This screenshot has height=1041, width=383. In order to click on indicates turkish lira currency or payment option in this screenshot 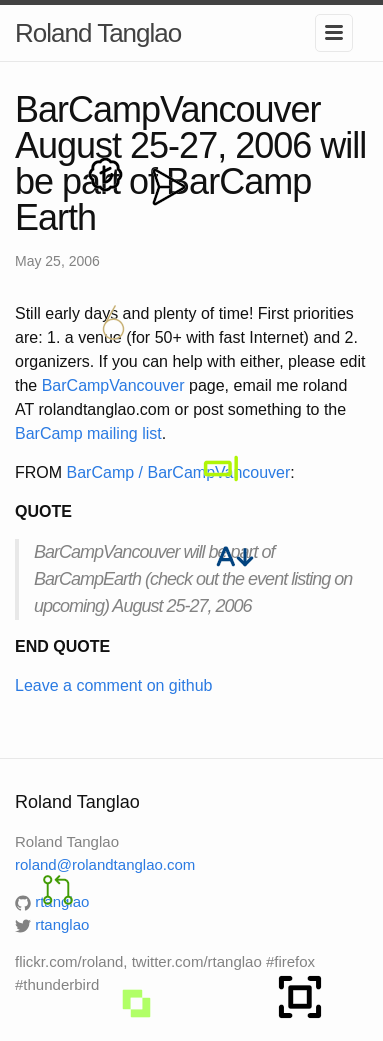, I will do `click(105, 174)`.